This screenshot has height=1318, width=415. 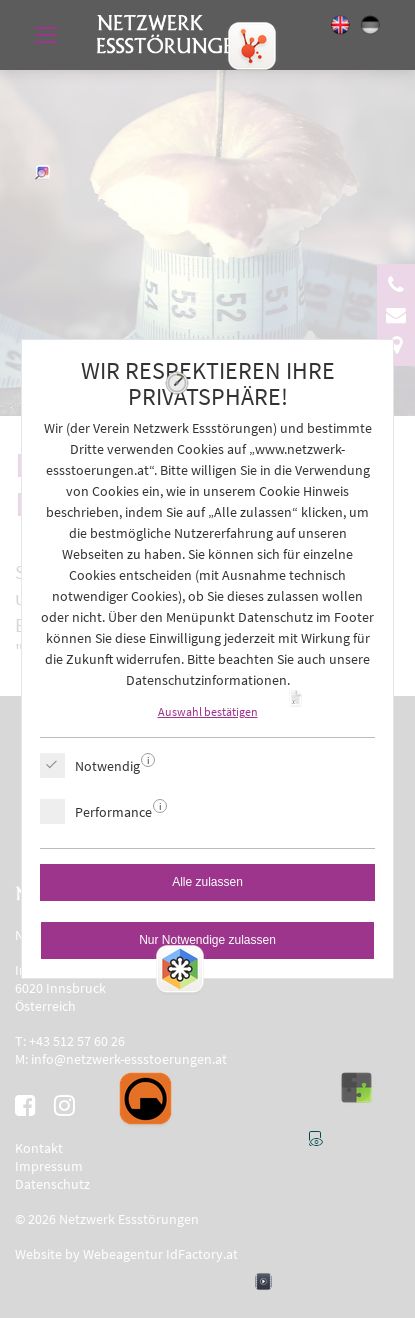 What do you see at coordinates (356, 1087) in the screenshot?
I see `open extension manager app` at bounding box center [356, 1087].